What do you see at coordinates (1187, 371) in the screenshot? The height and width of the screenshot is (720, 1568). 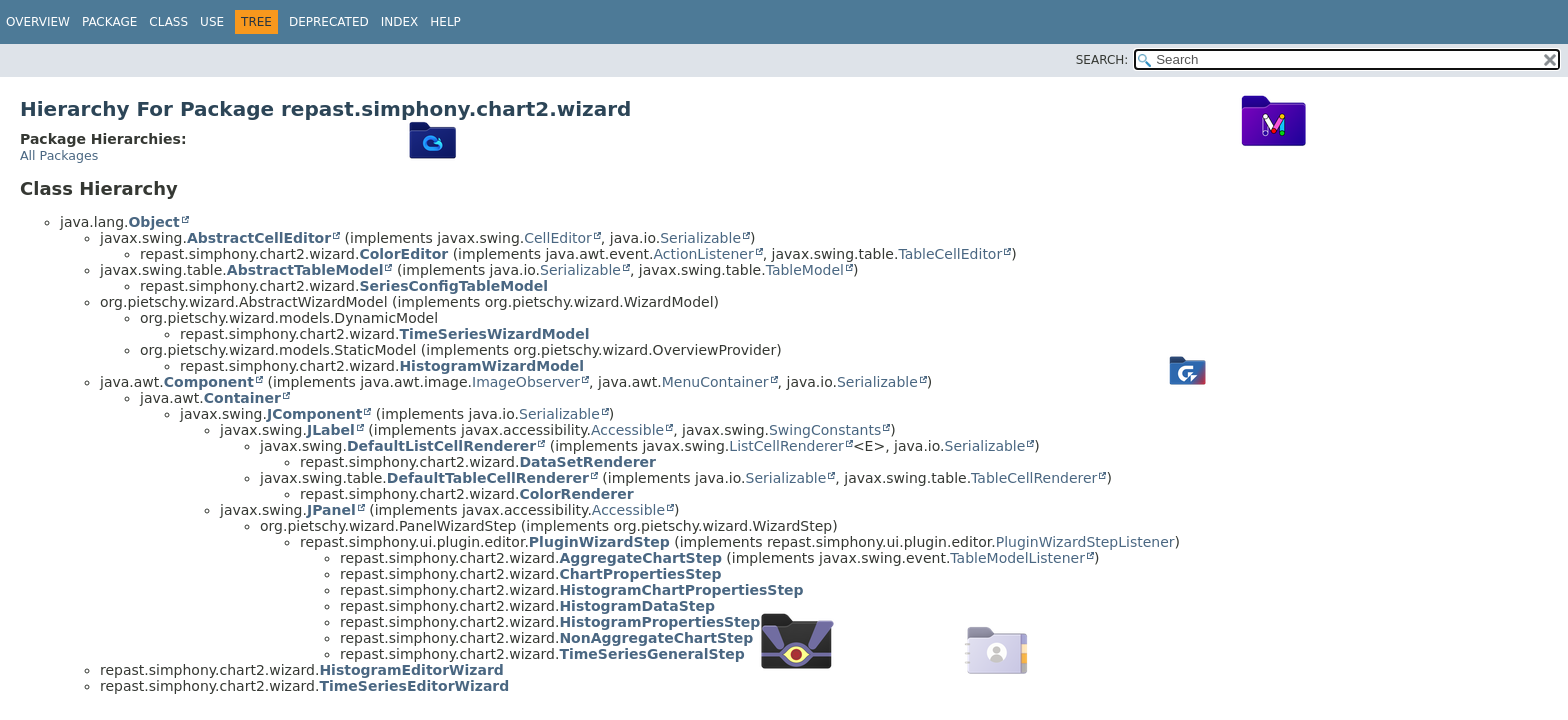 I see `open gigabyte files or software folder` at bounding box center [1187, 371].